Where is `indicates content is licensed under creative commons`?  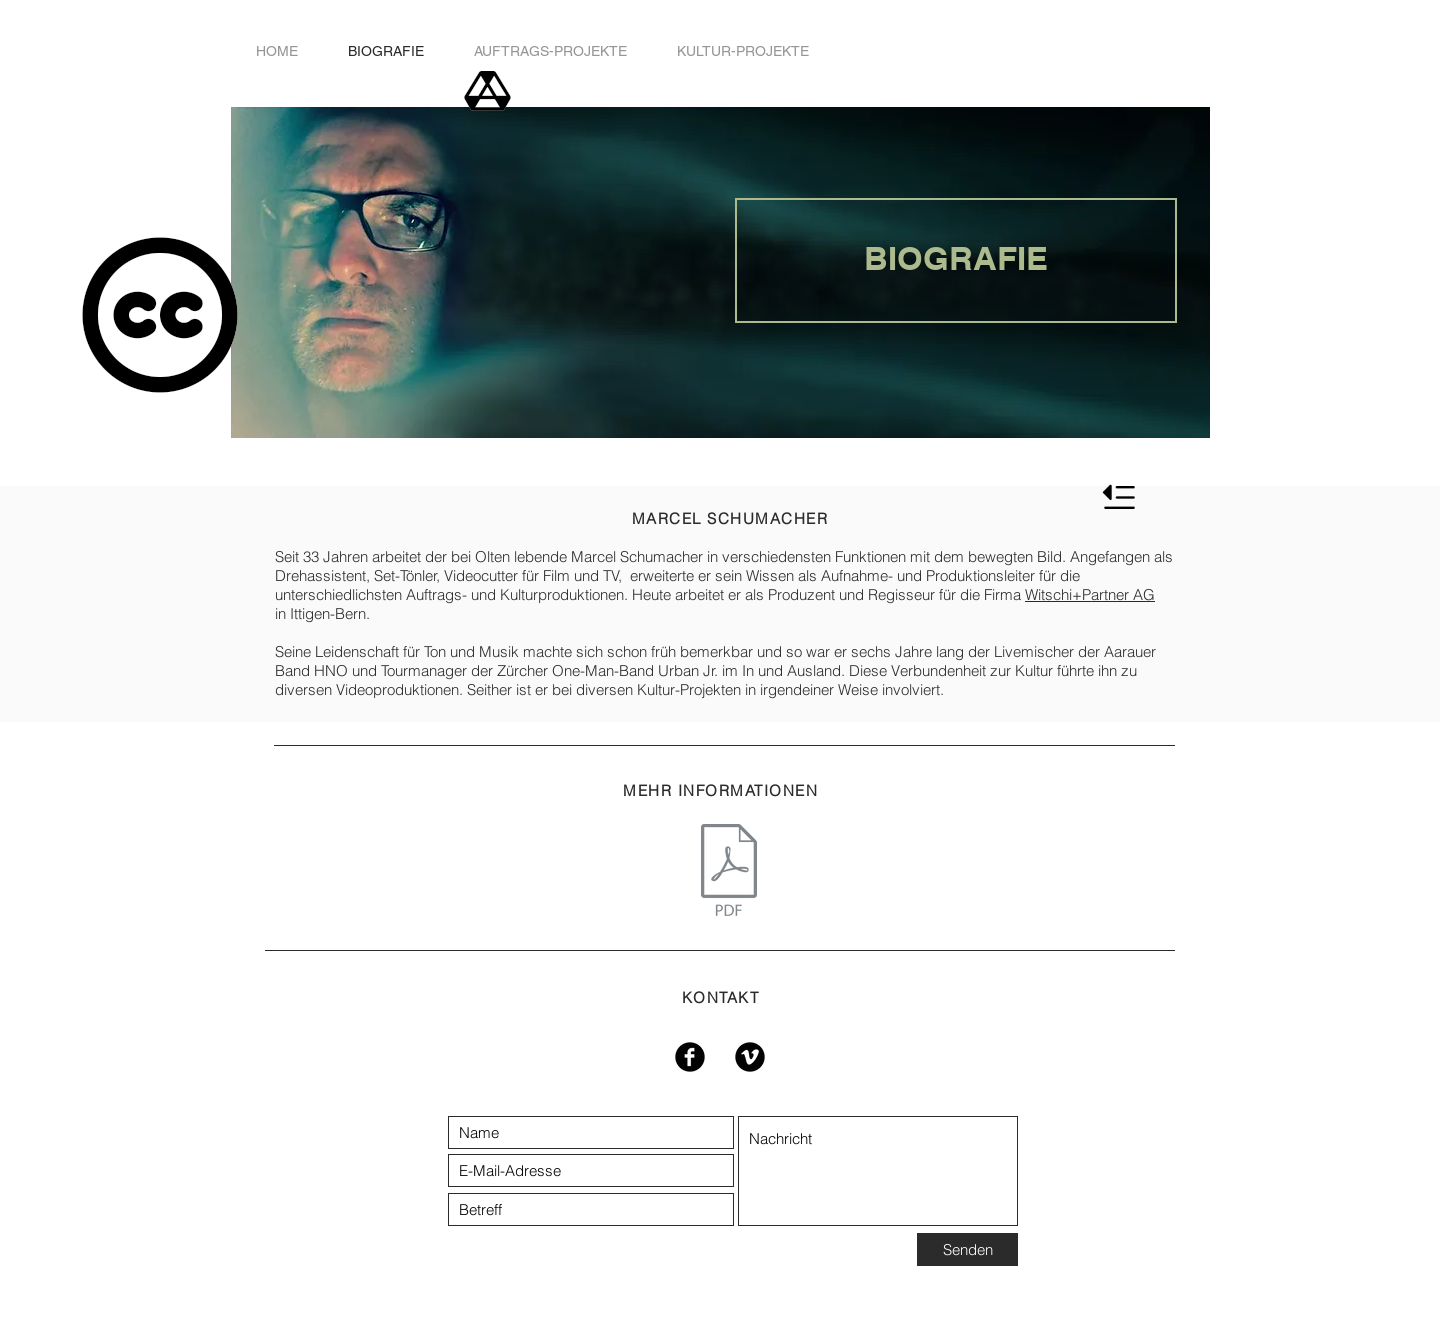
indicates content is licensed under creative commons is located at coordinates (160, 315).